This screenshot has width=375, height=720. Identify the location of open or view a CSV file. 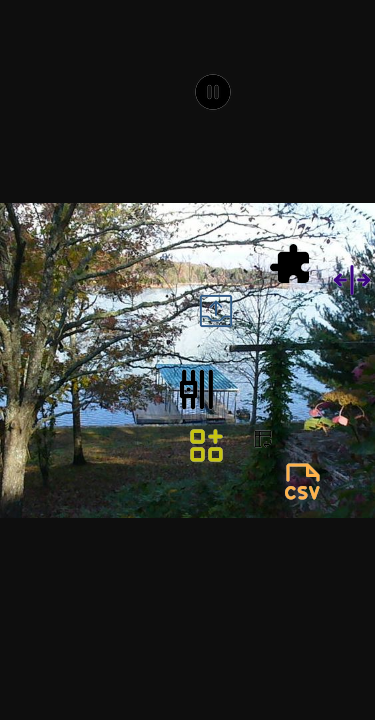
(303, 483).